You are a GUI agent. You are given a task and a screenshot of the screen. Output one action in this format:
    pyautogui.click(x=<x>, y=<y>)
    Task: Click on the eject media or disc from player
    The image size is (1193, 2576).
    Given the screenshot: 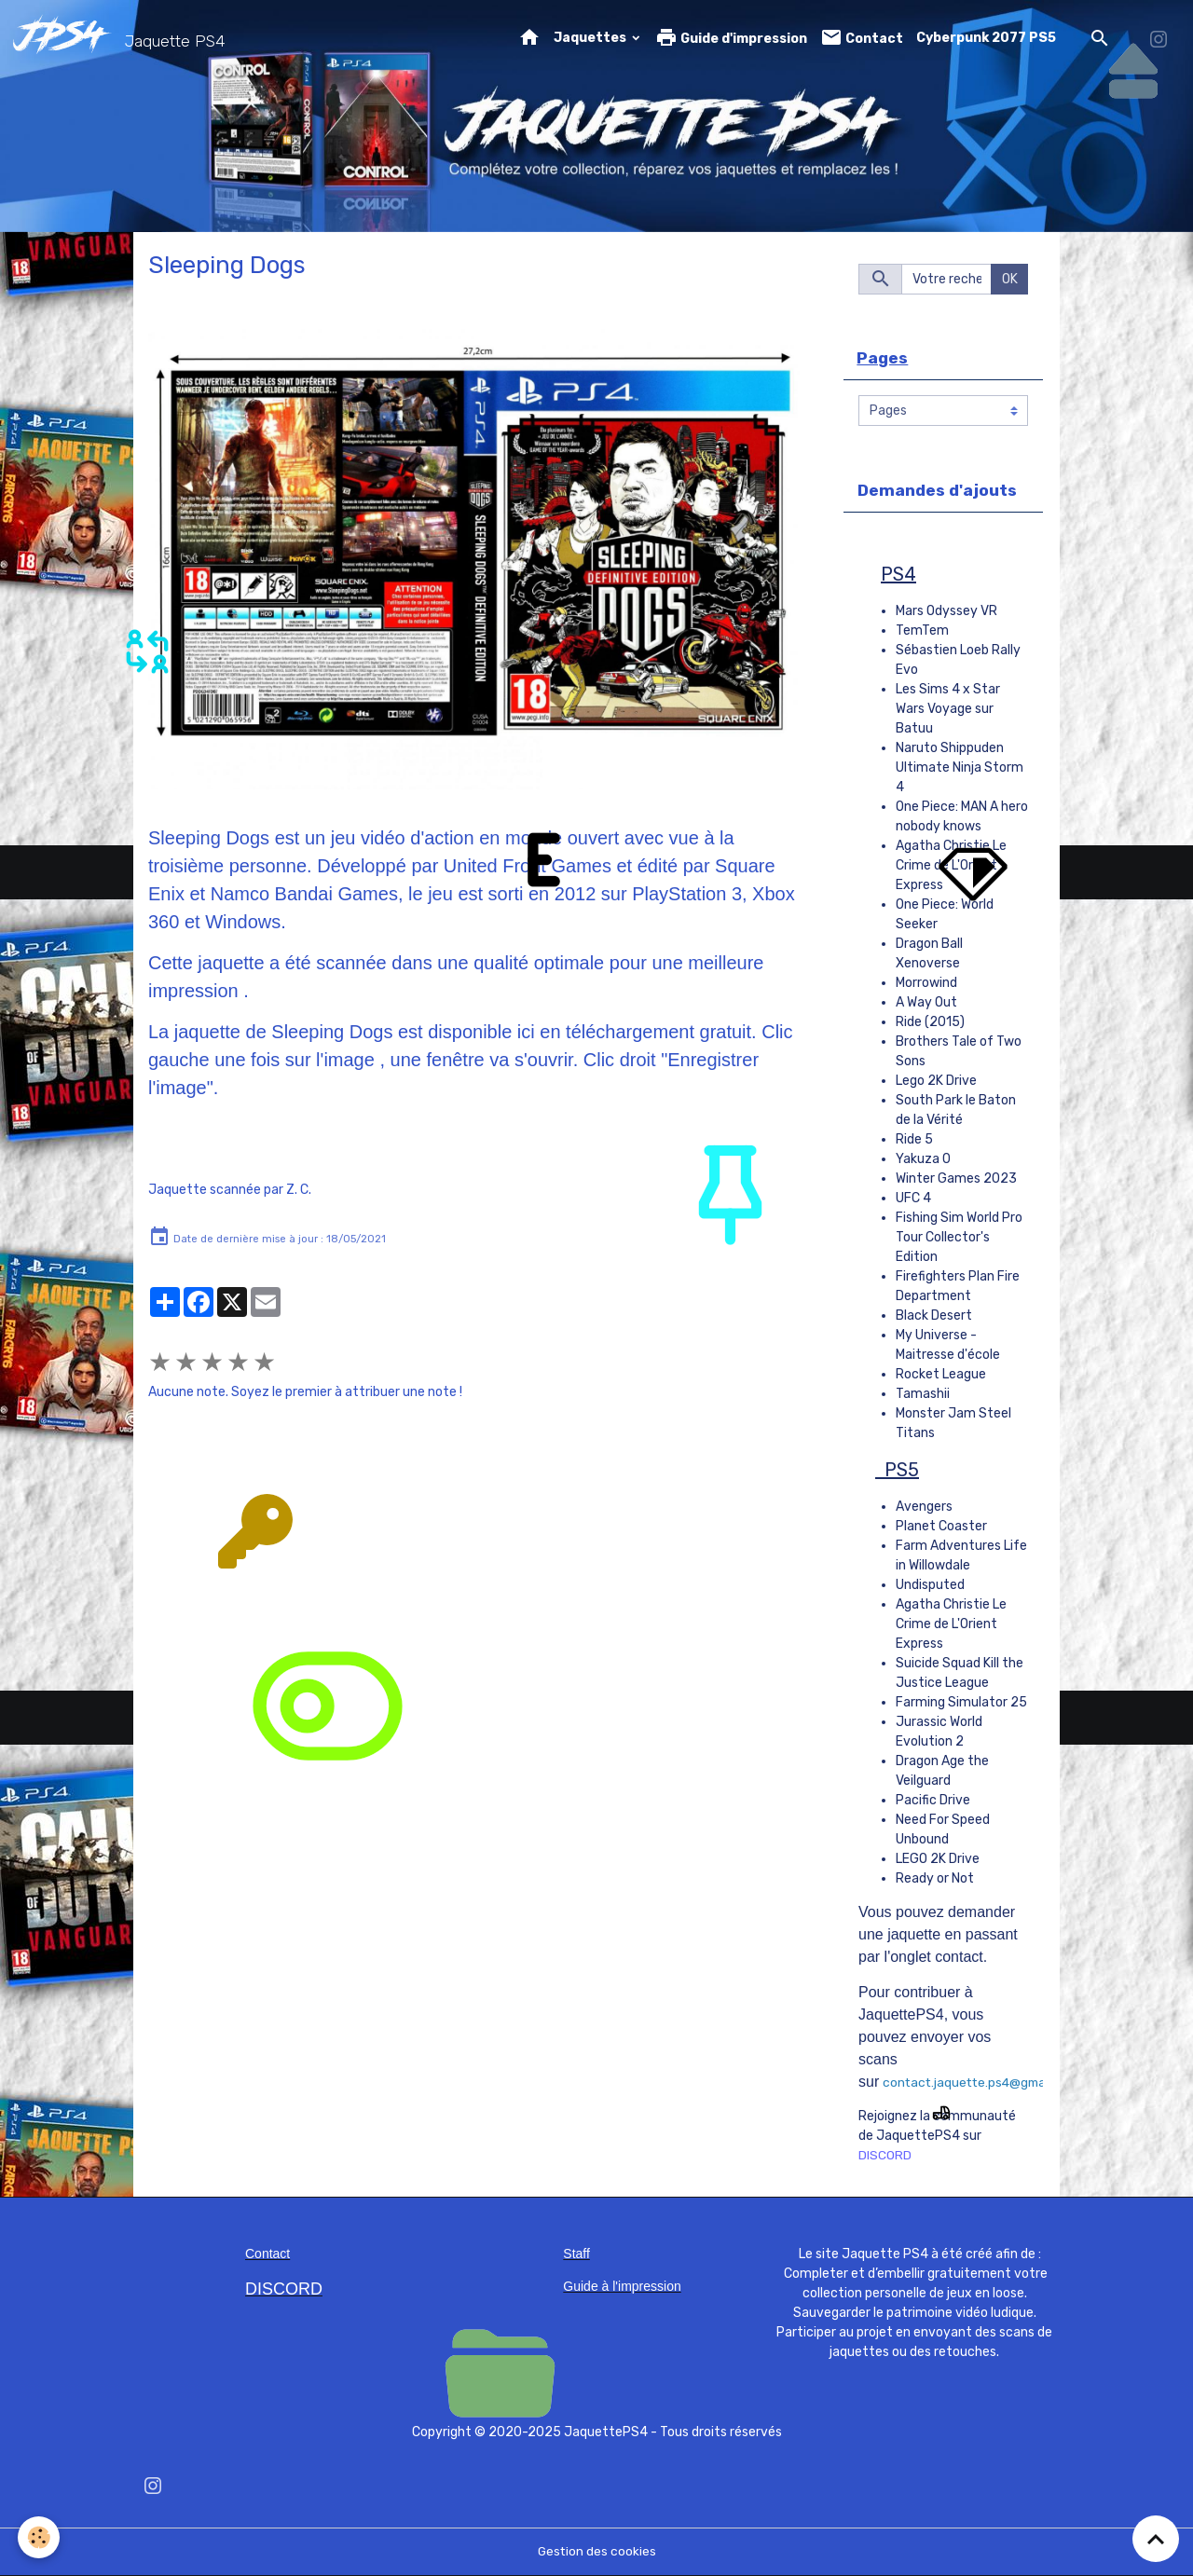 What is the action you would take?
    pyautogui.click(x=1133, y=71)
    